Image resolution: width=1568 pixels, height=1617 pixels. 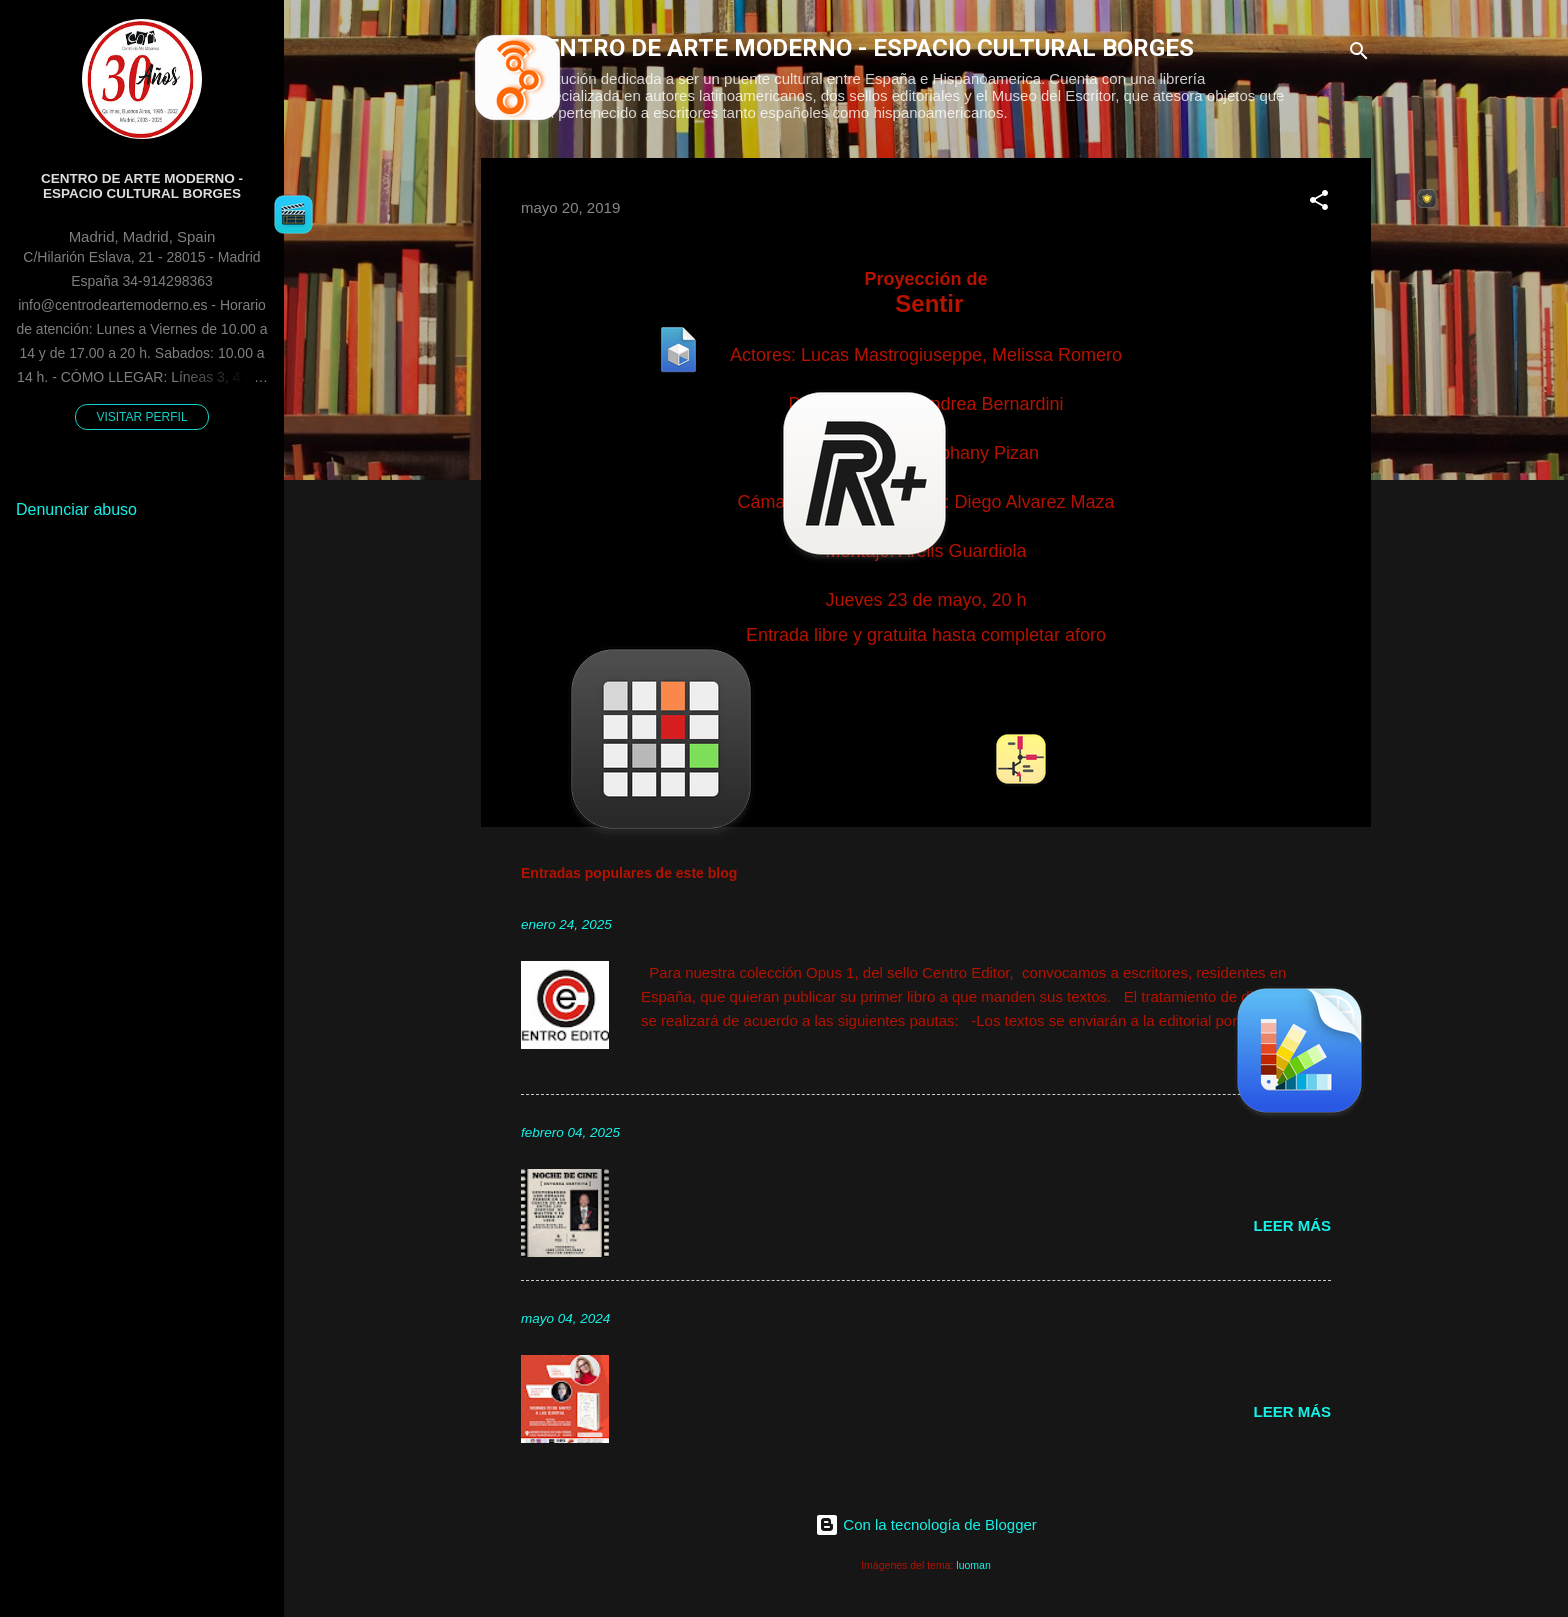 What do you see at coordinates (661, 739) in the screenshot?
I see `open hitori puzzle game` at bounding box center [661, 739].